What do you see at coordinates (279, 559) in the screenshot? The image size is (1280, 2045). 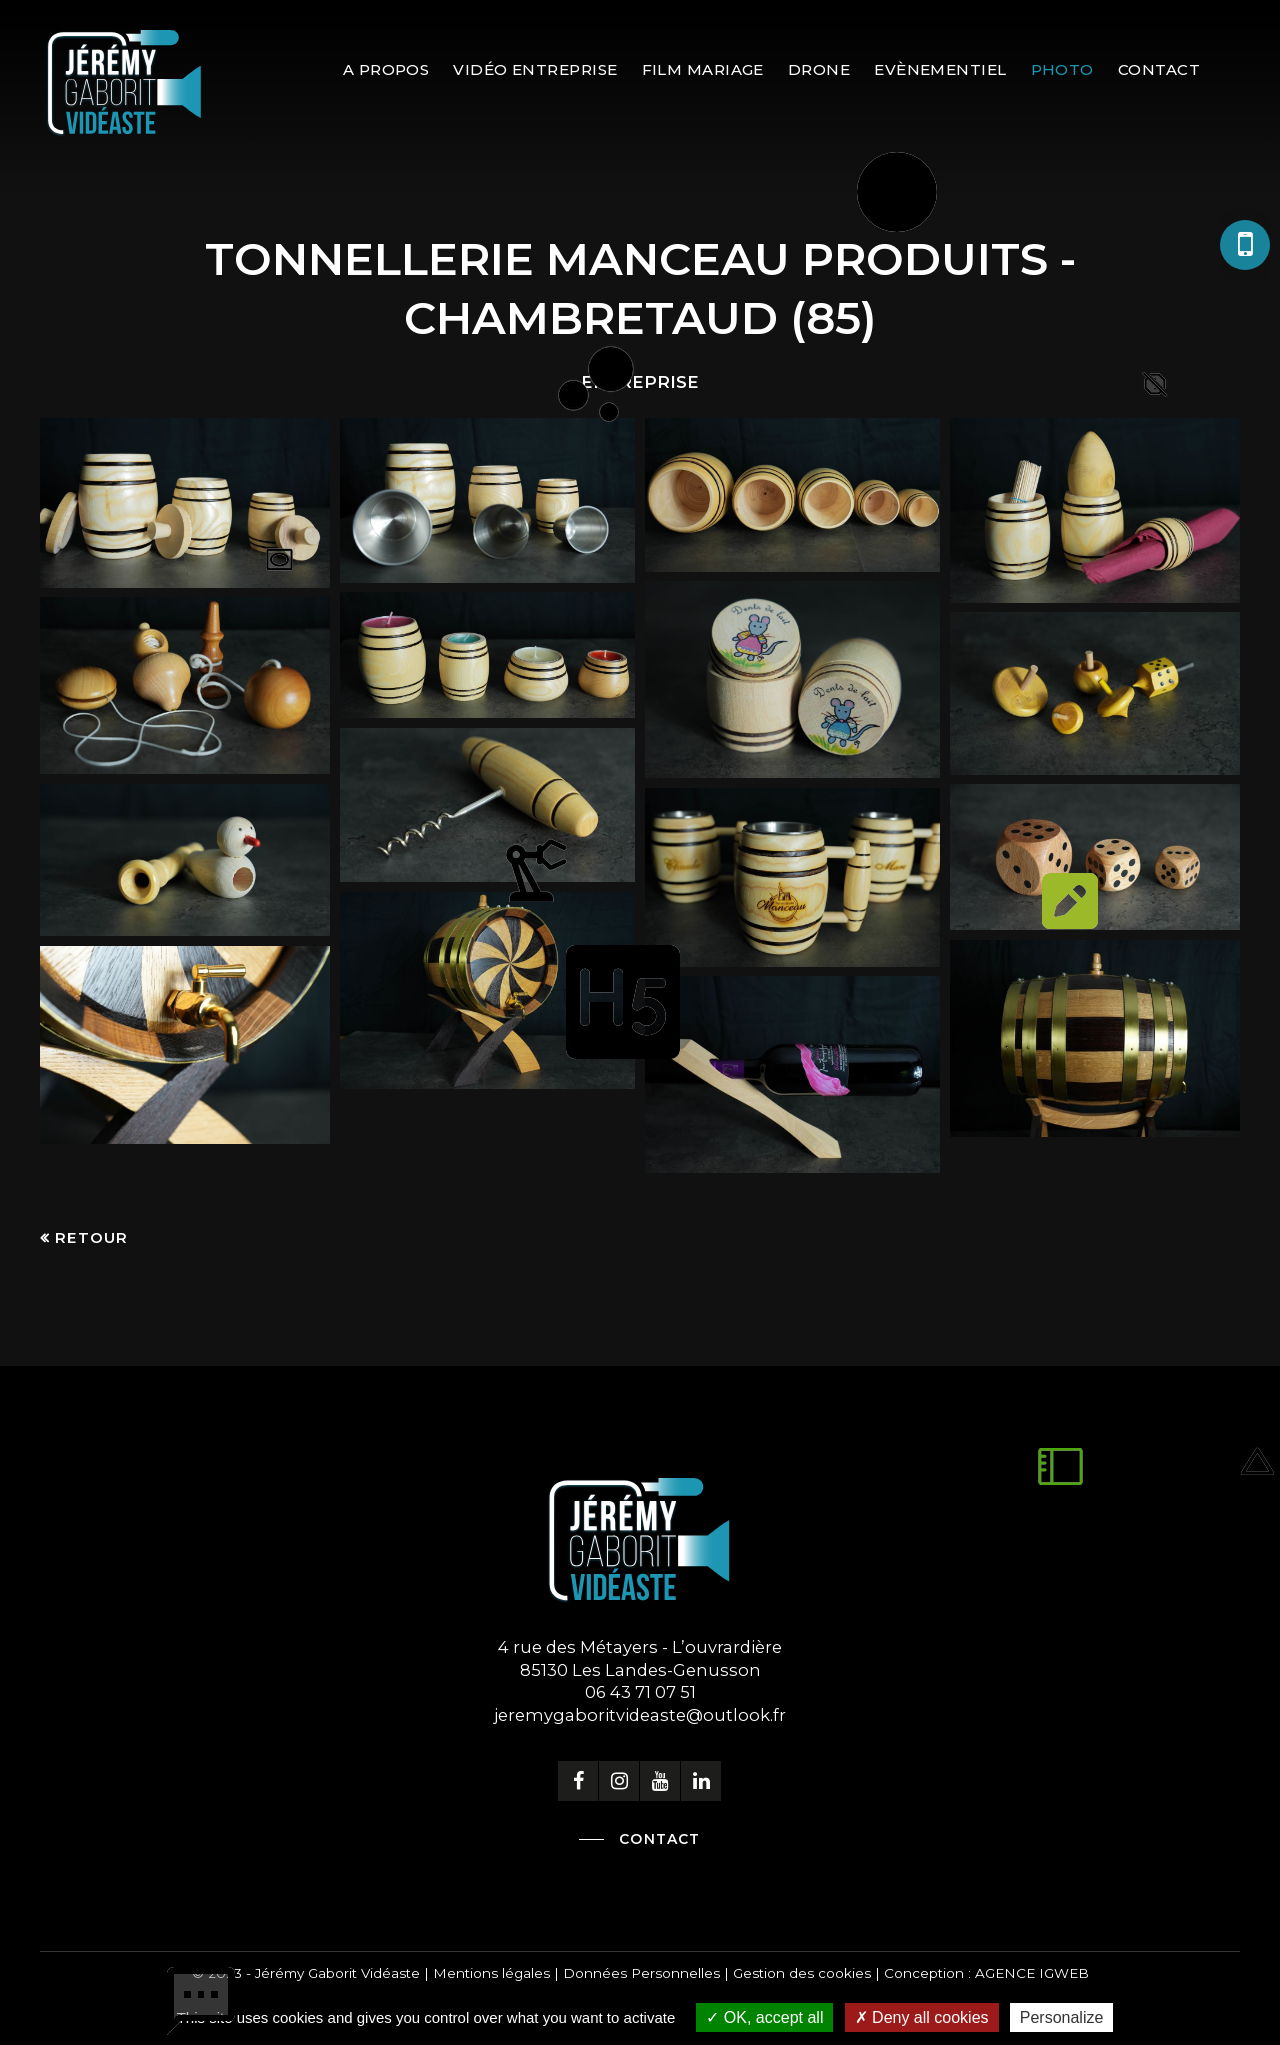 I see `apply vignette effect to photo` at bounding box center [279, 559].